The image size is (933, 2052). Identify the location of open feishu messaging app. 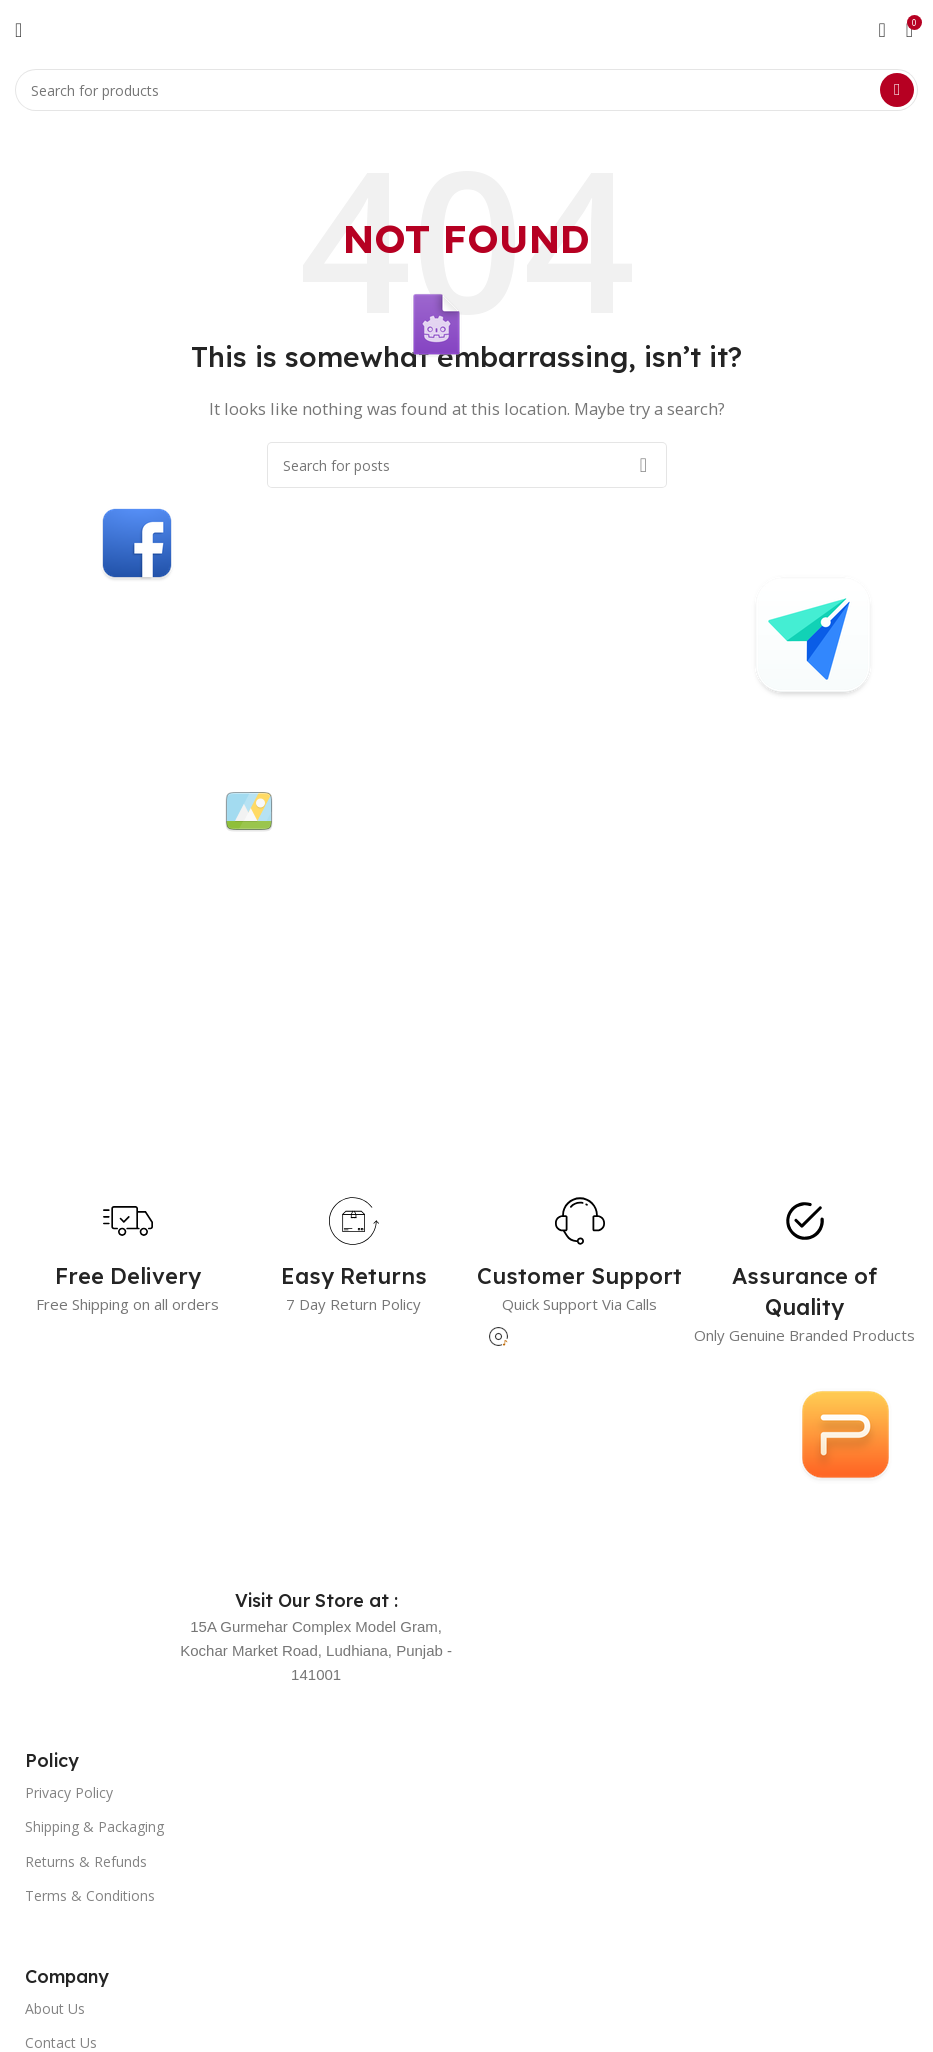
(813, 635).